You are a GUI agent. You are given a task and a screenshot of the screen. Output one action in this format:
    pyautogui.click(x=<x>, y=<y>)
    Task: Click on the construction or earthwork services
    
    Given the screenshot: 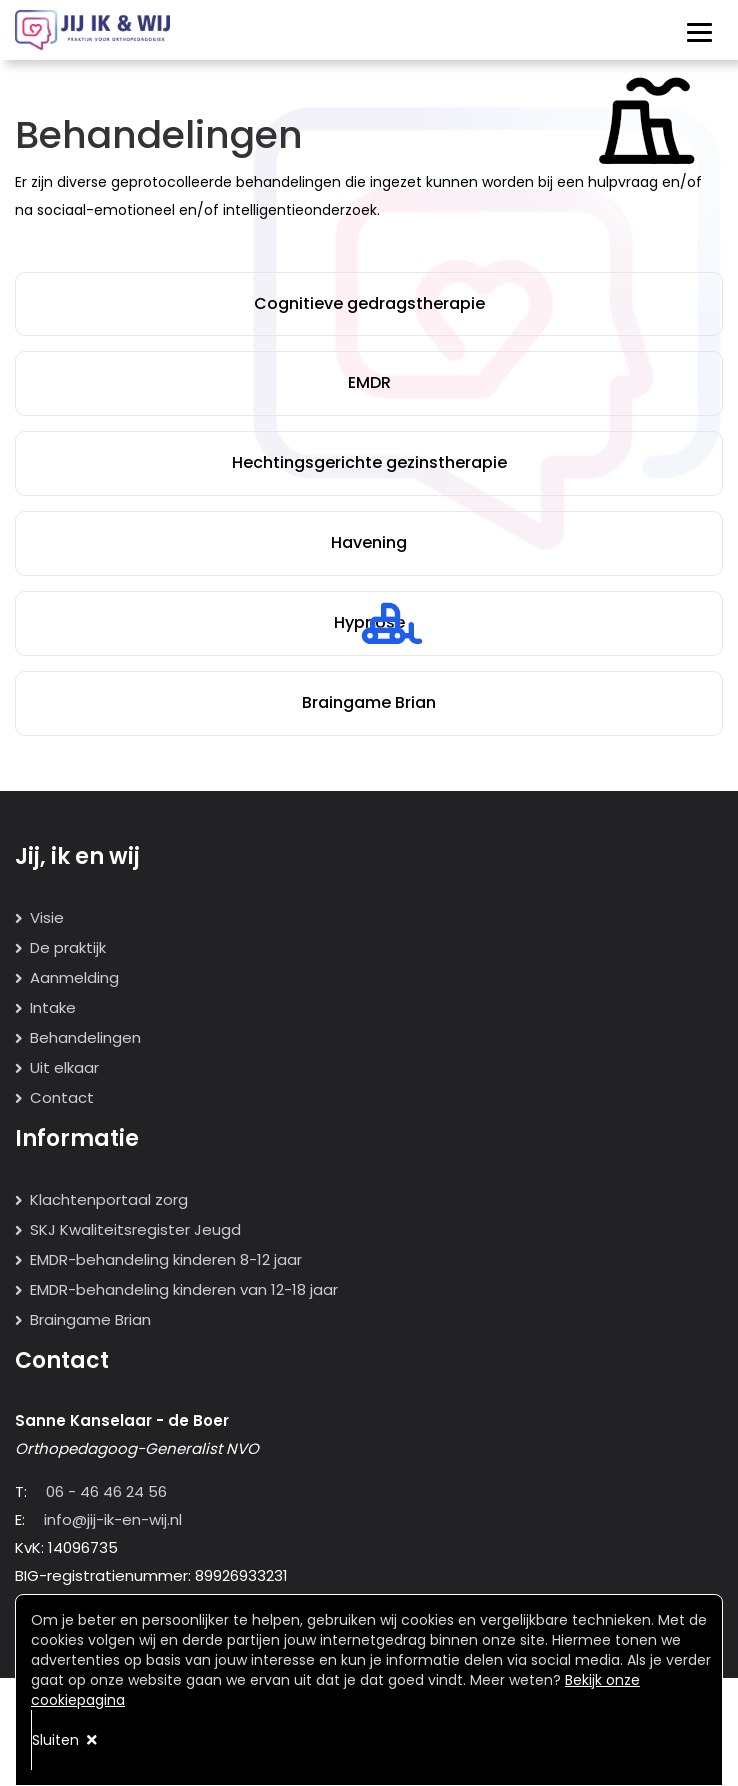 What is the action you would take?
    pyautogui.click(x=392, y=622)
    